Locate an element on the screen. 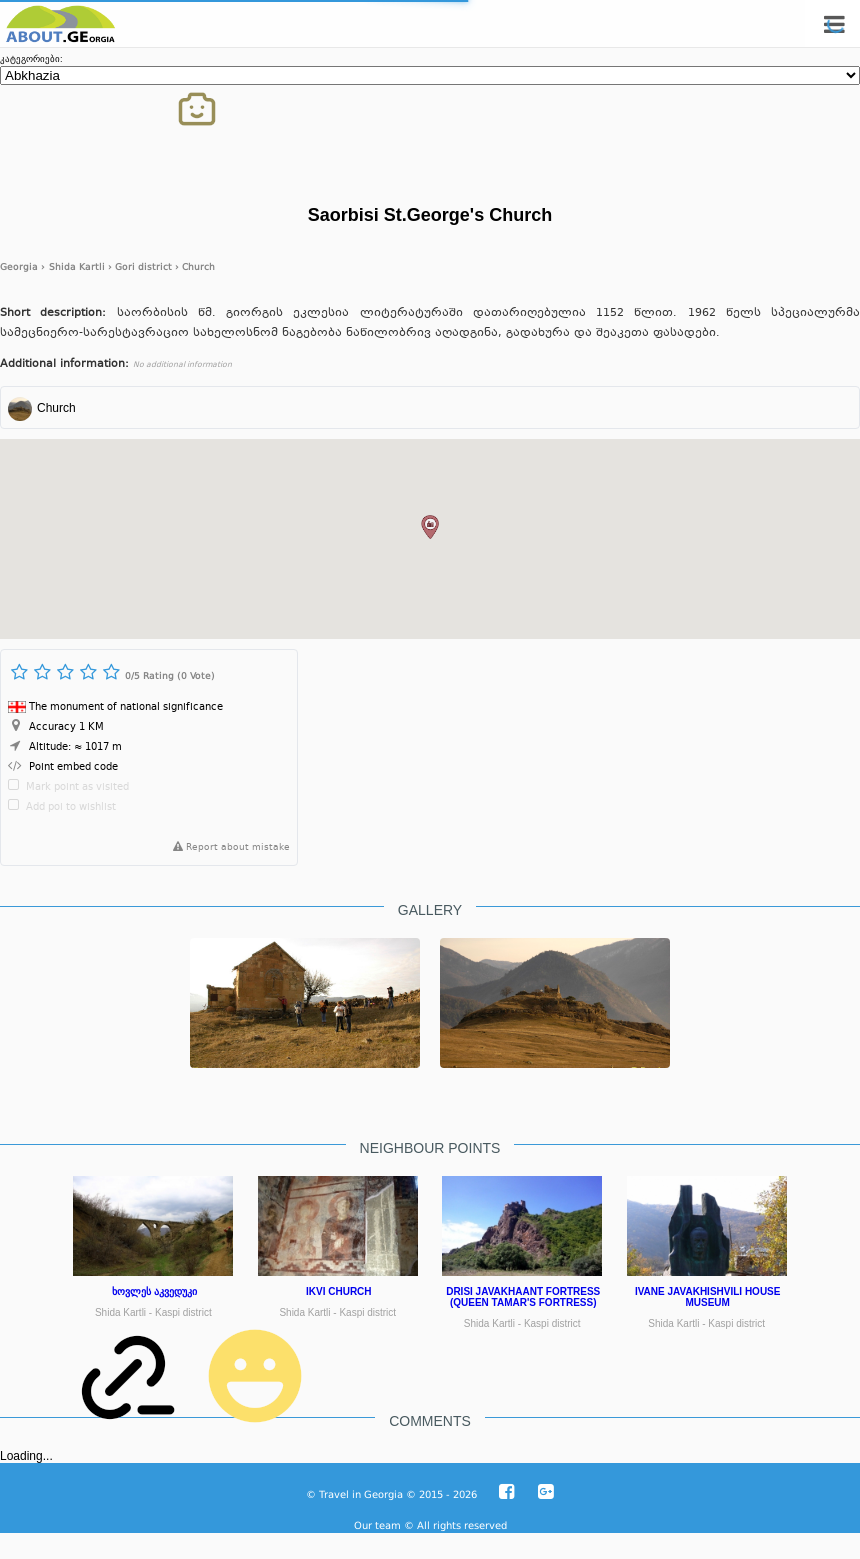  remove a link or hyperlink is located at coordinates (123, 1377).